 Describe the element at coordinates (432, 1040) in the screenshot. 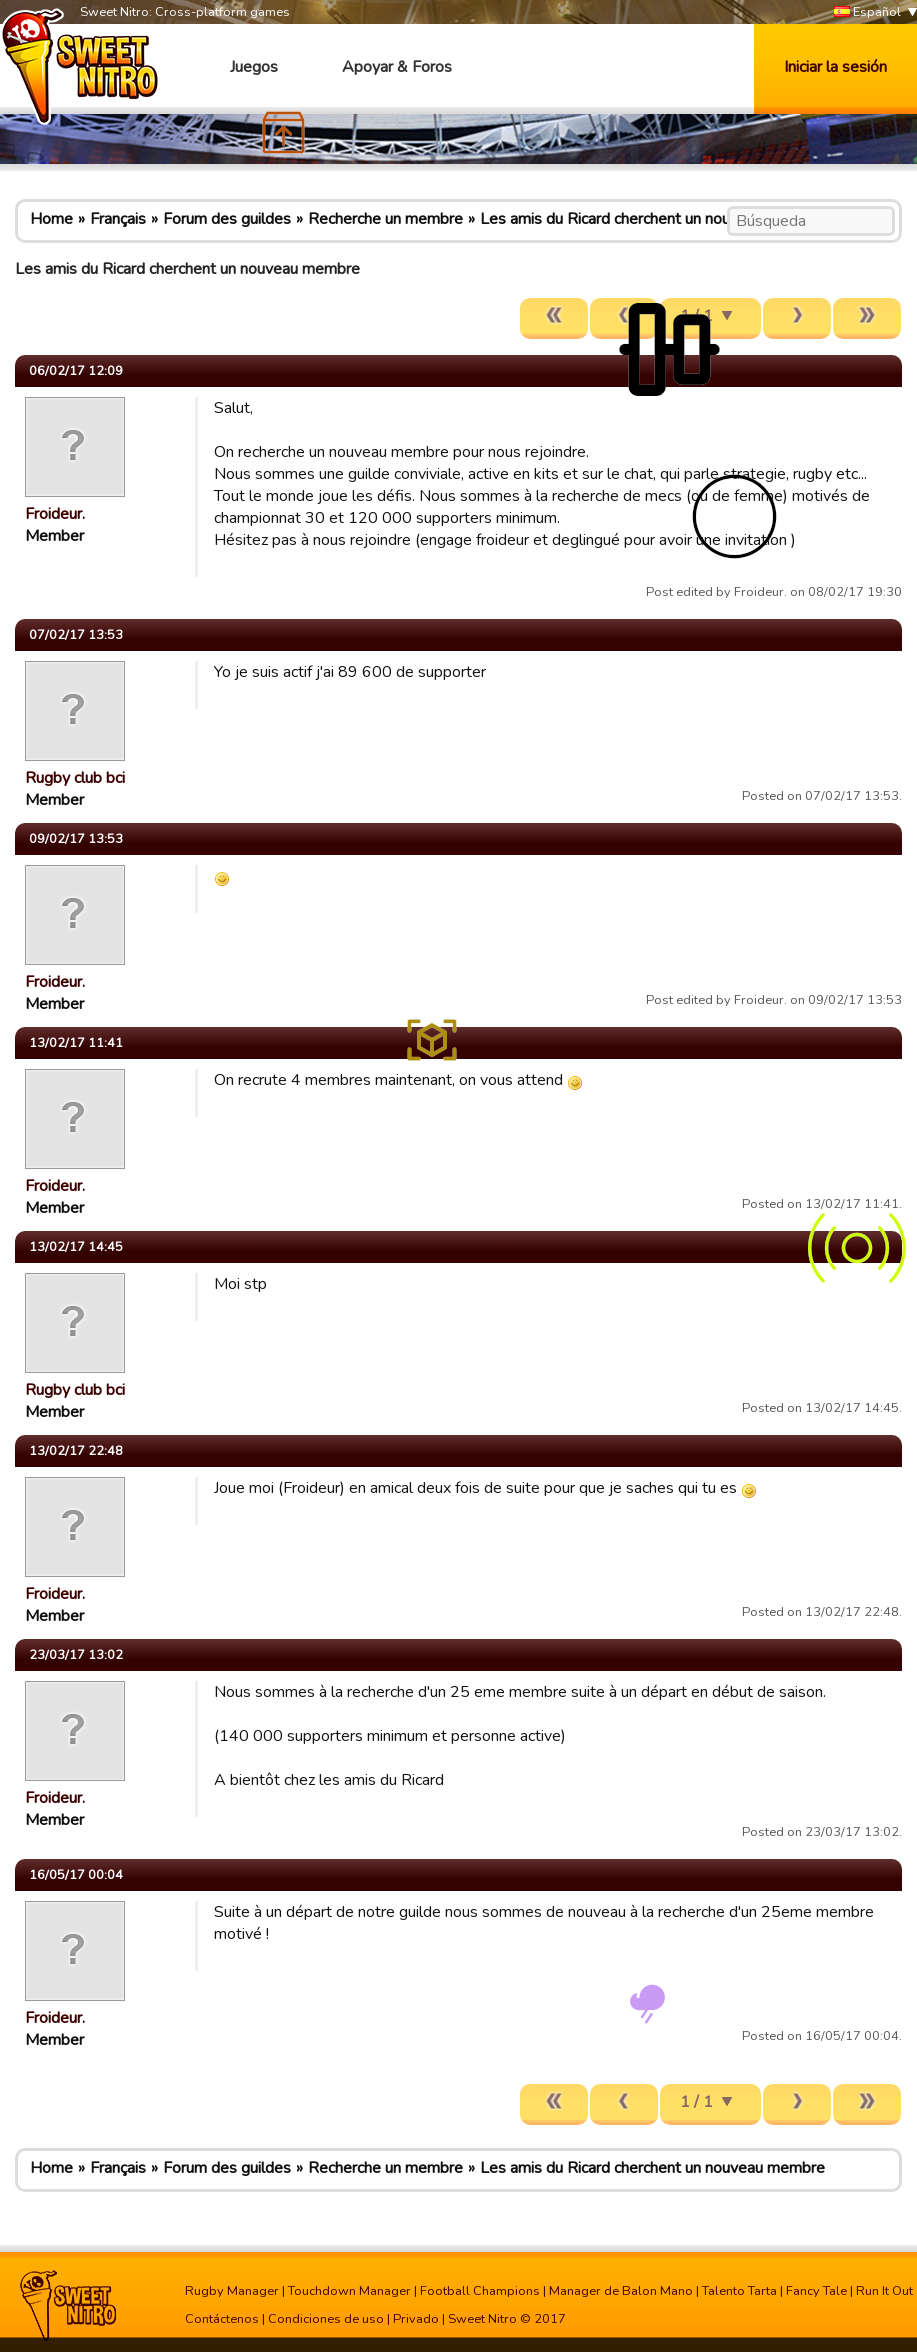

I see `scan or capture a 3D object` at that location.